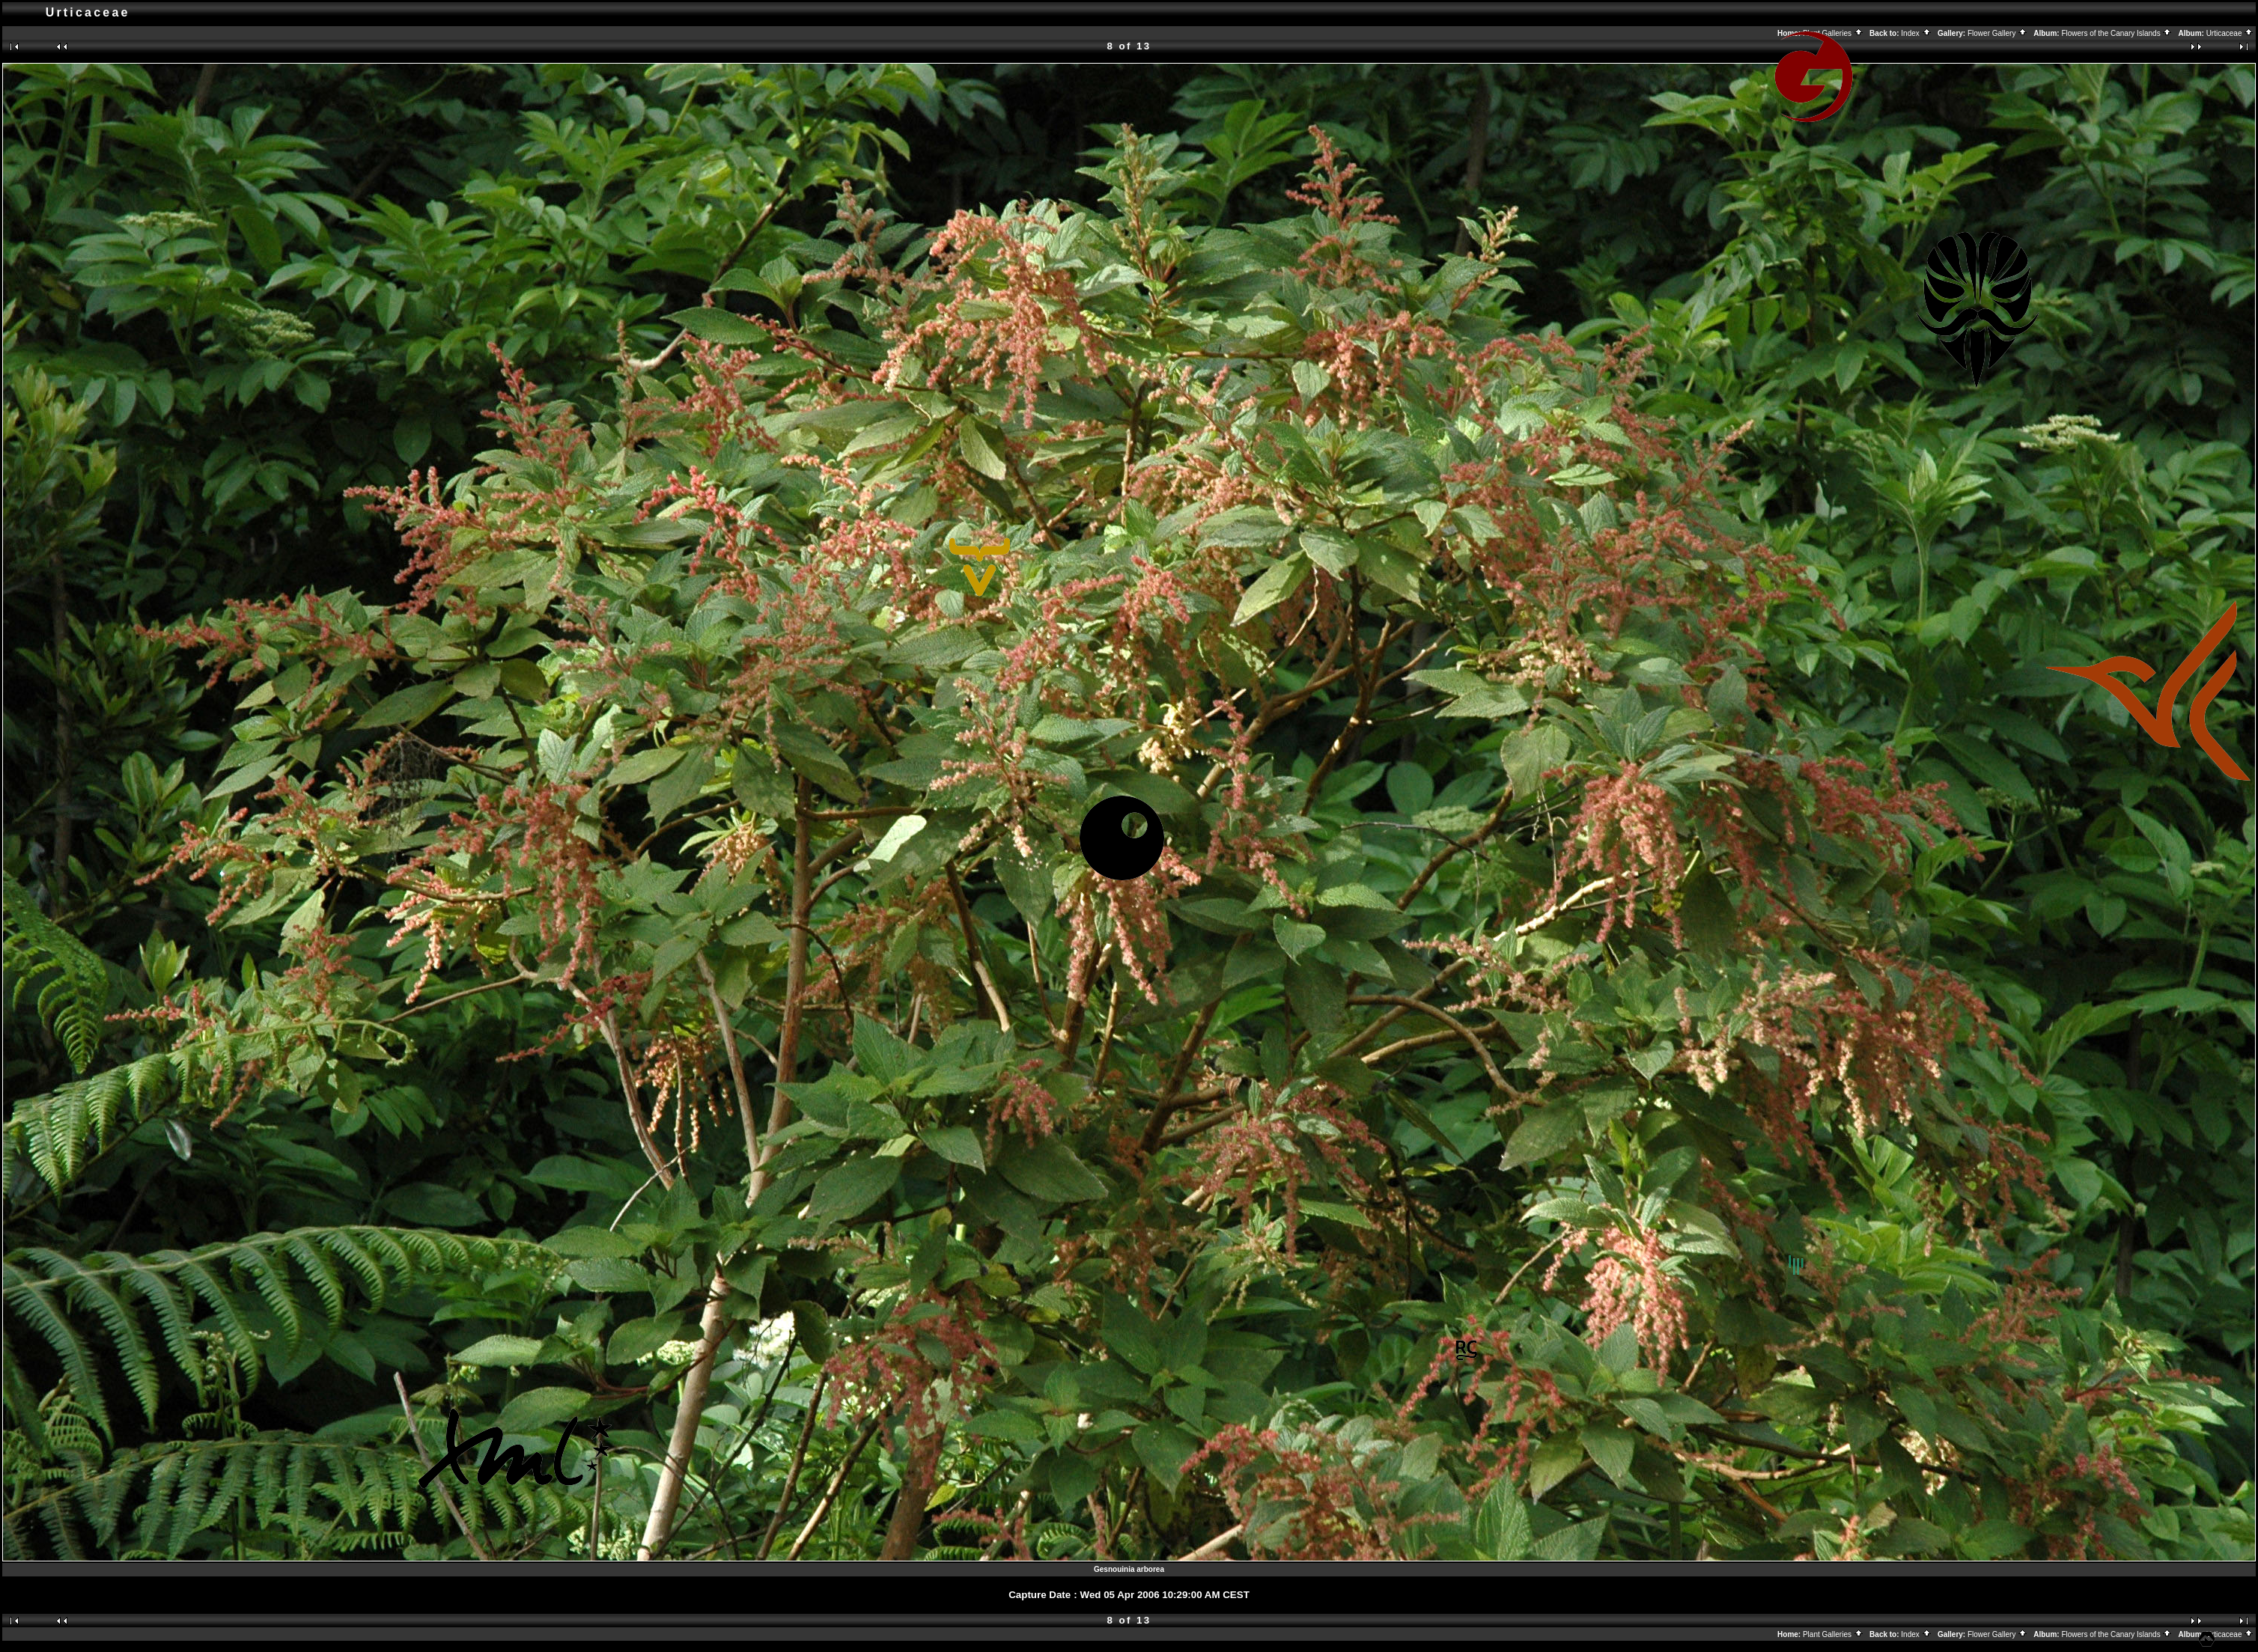 The image size is (2258, 1652). What do you see at coordinates (1122, 838) in the screenshot?
I see `open inoreader rss feed reader` at bounding box center [1122, 838].